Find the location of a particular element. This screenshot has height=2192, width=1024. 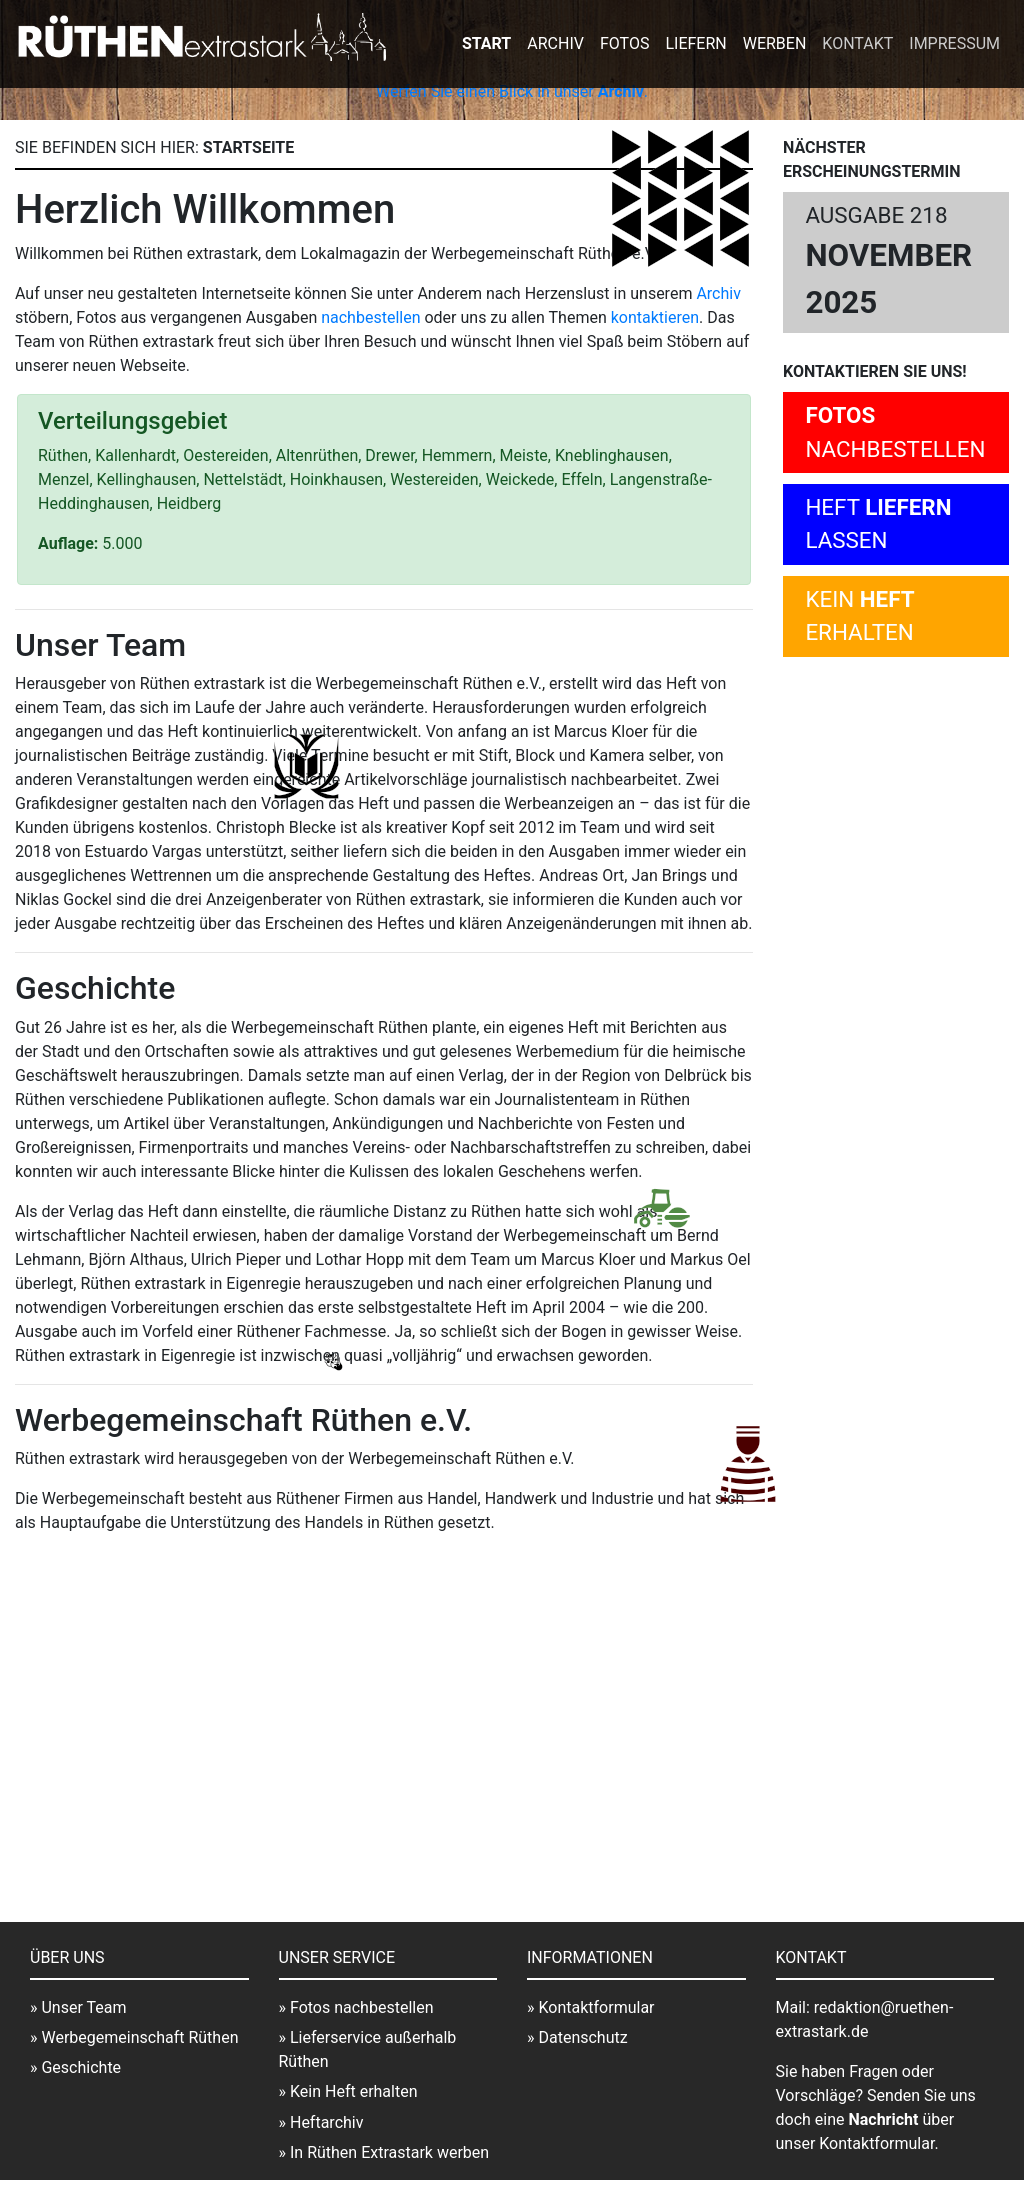

decorative geometric pattern element is located at coordinates (680, 198).